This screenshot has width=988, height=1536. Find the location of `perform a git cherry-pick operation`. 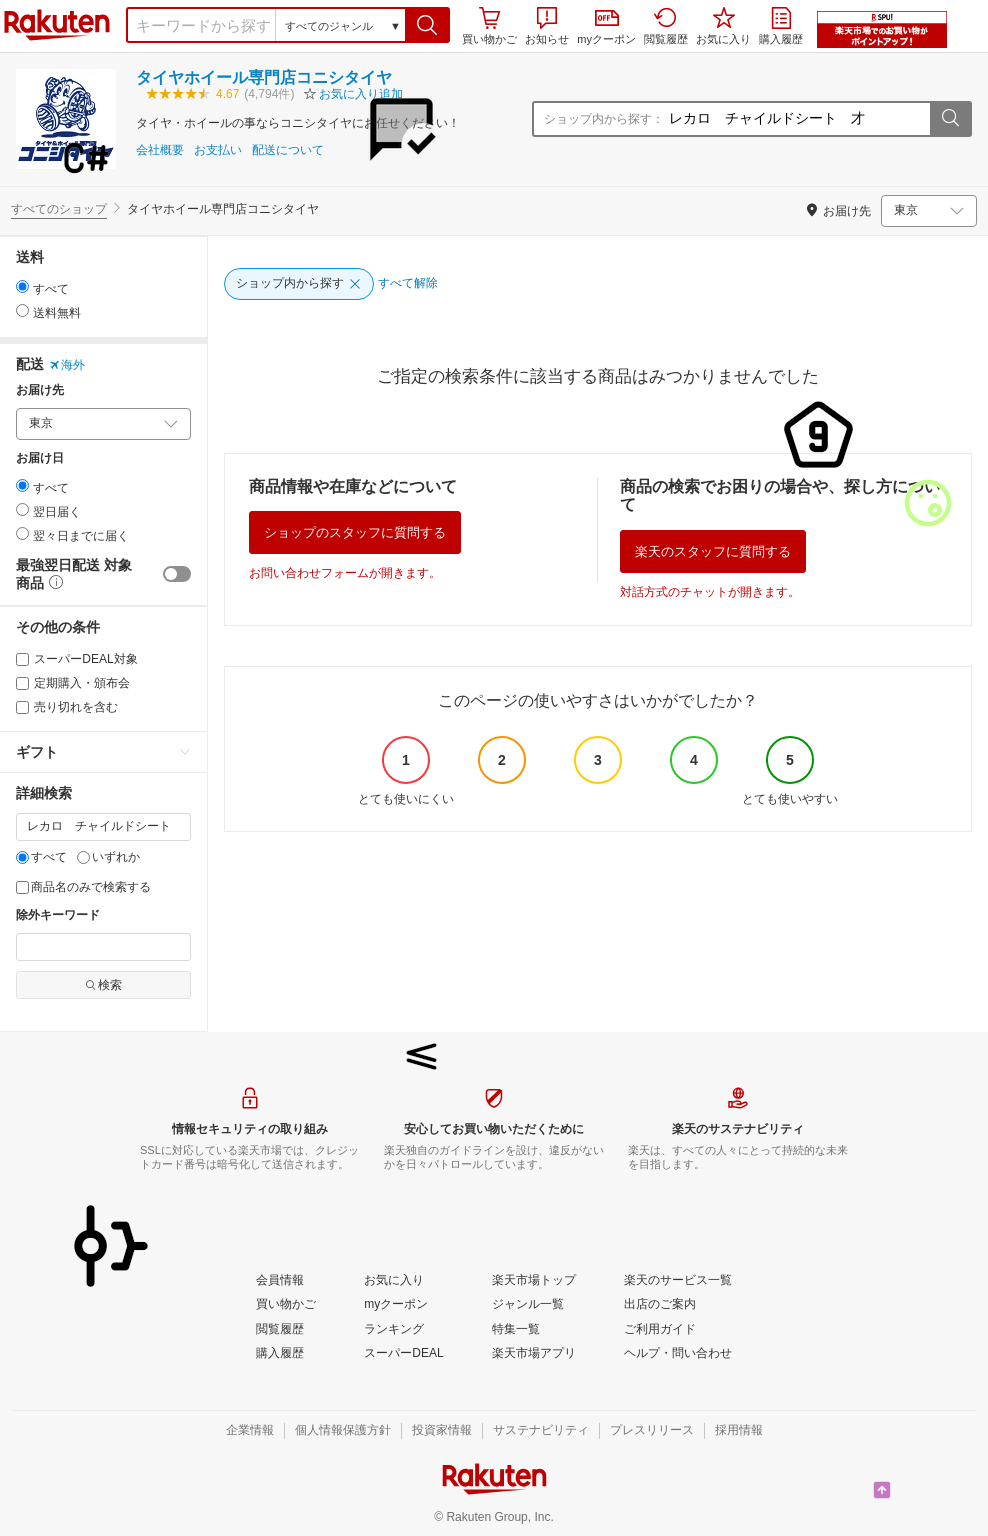

perform a git cherry-pick operation is located at coordinates (111, 1246).